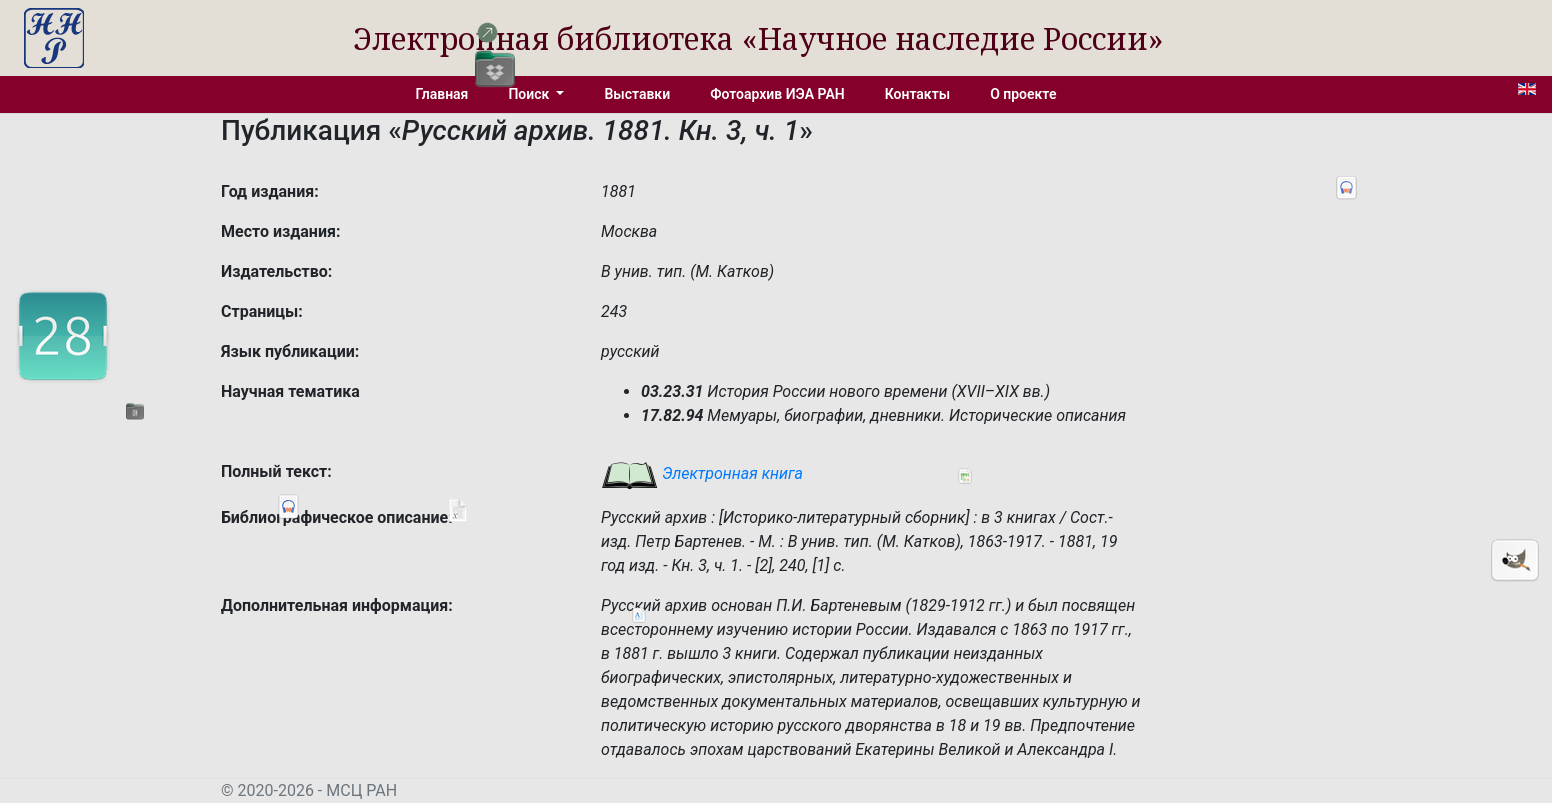  What do you see at coordinates (1515, 559) in the screenshot?
I see `open a GIMP project file` at bounding box center [1515, 559].